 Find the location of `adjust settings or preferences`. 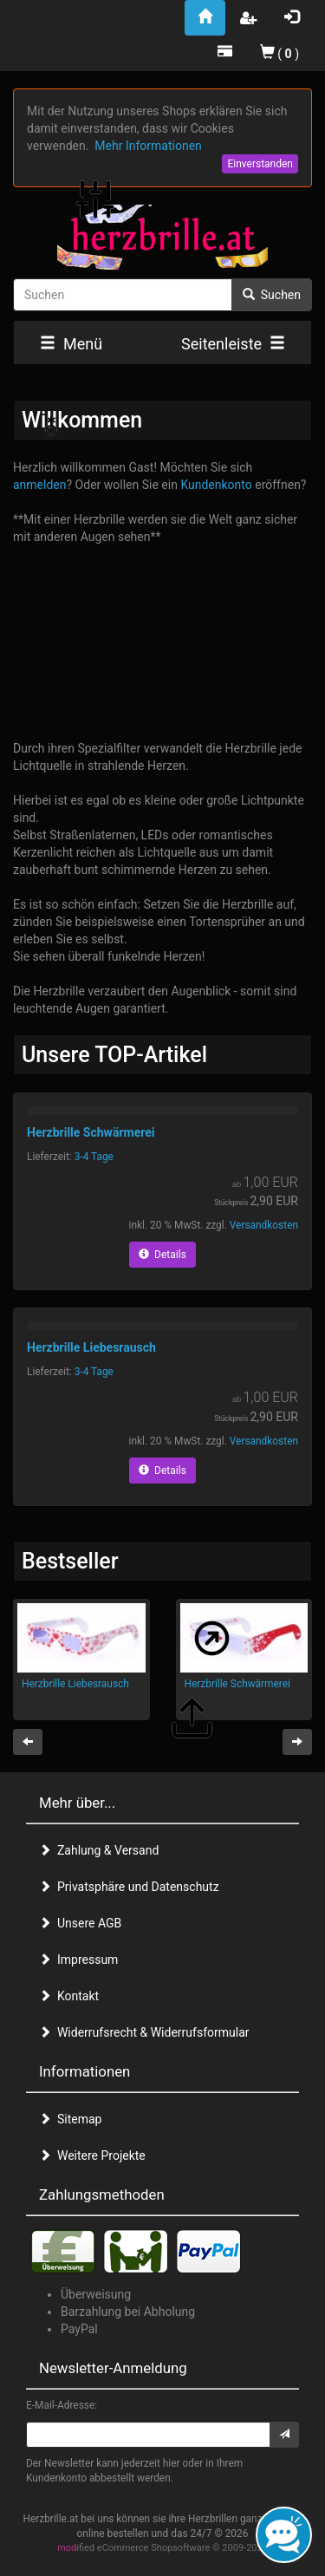

adjust settings or preferences is located at coordinates (95, 199).